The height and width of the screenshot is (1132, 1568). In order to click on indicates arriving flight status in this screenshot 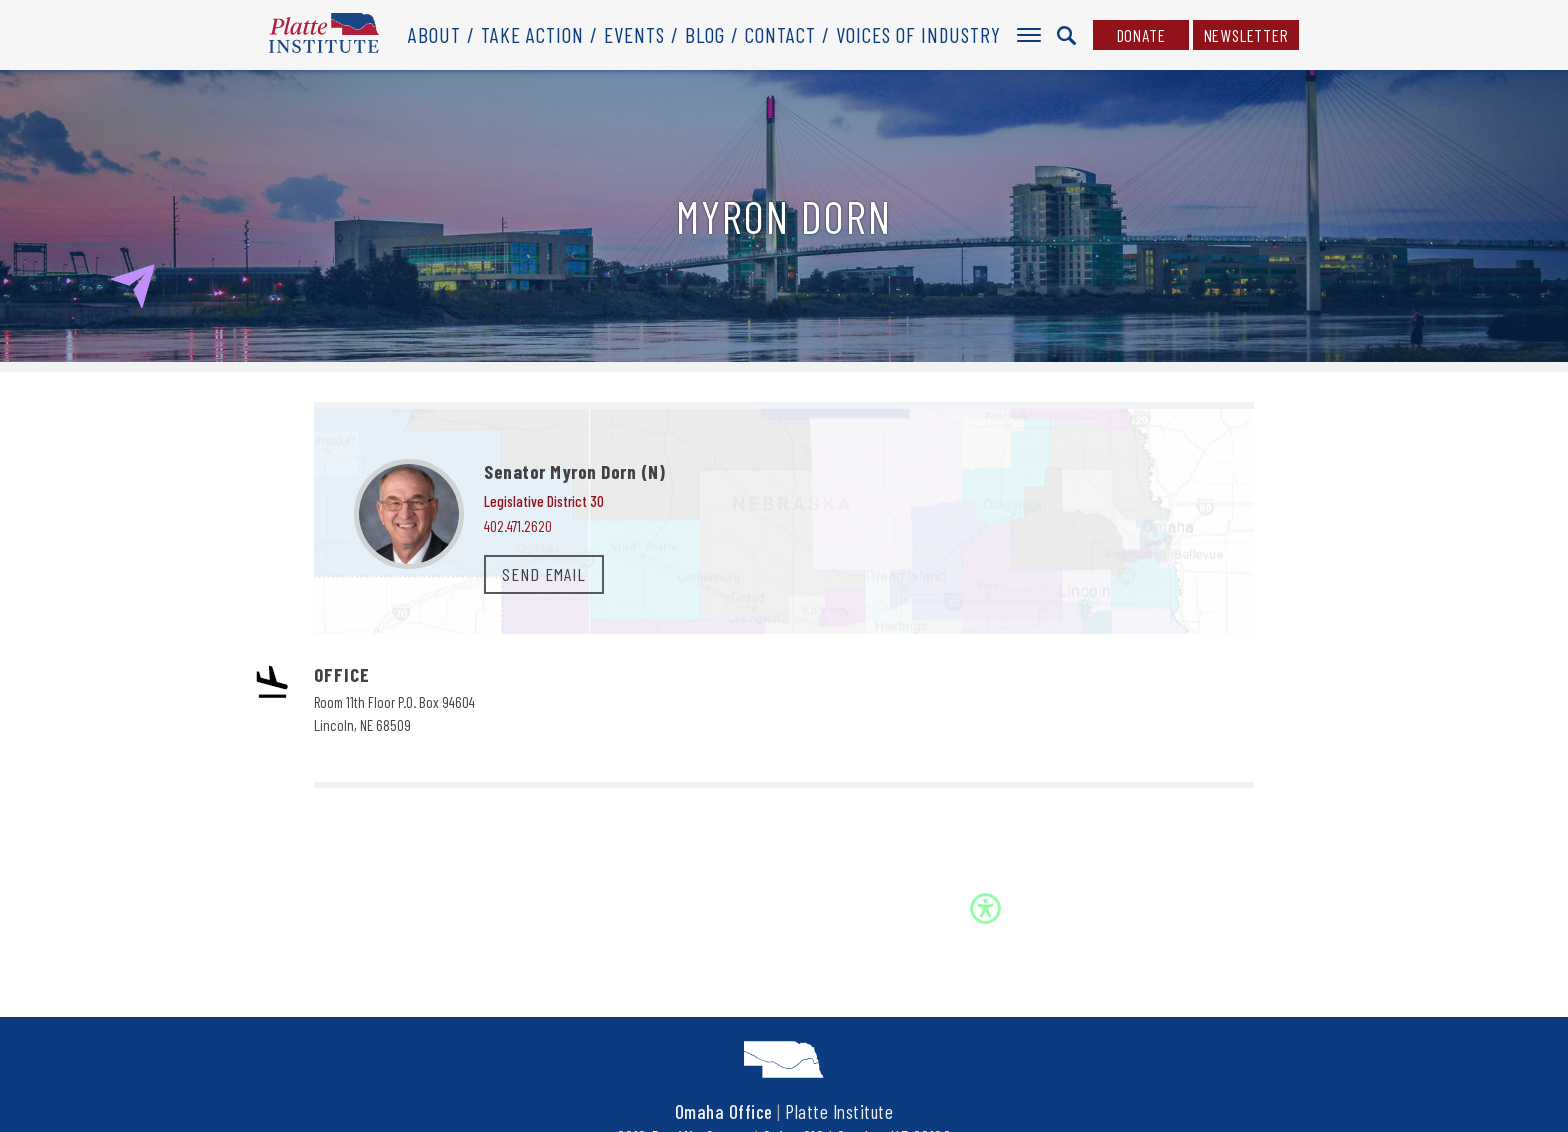, I will do `click(272, 682)`.